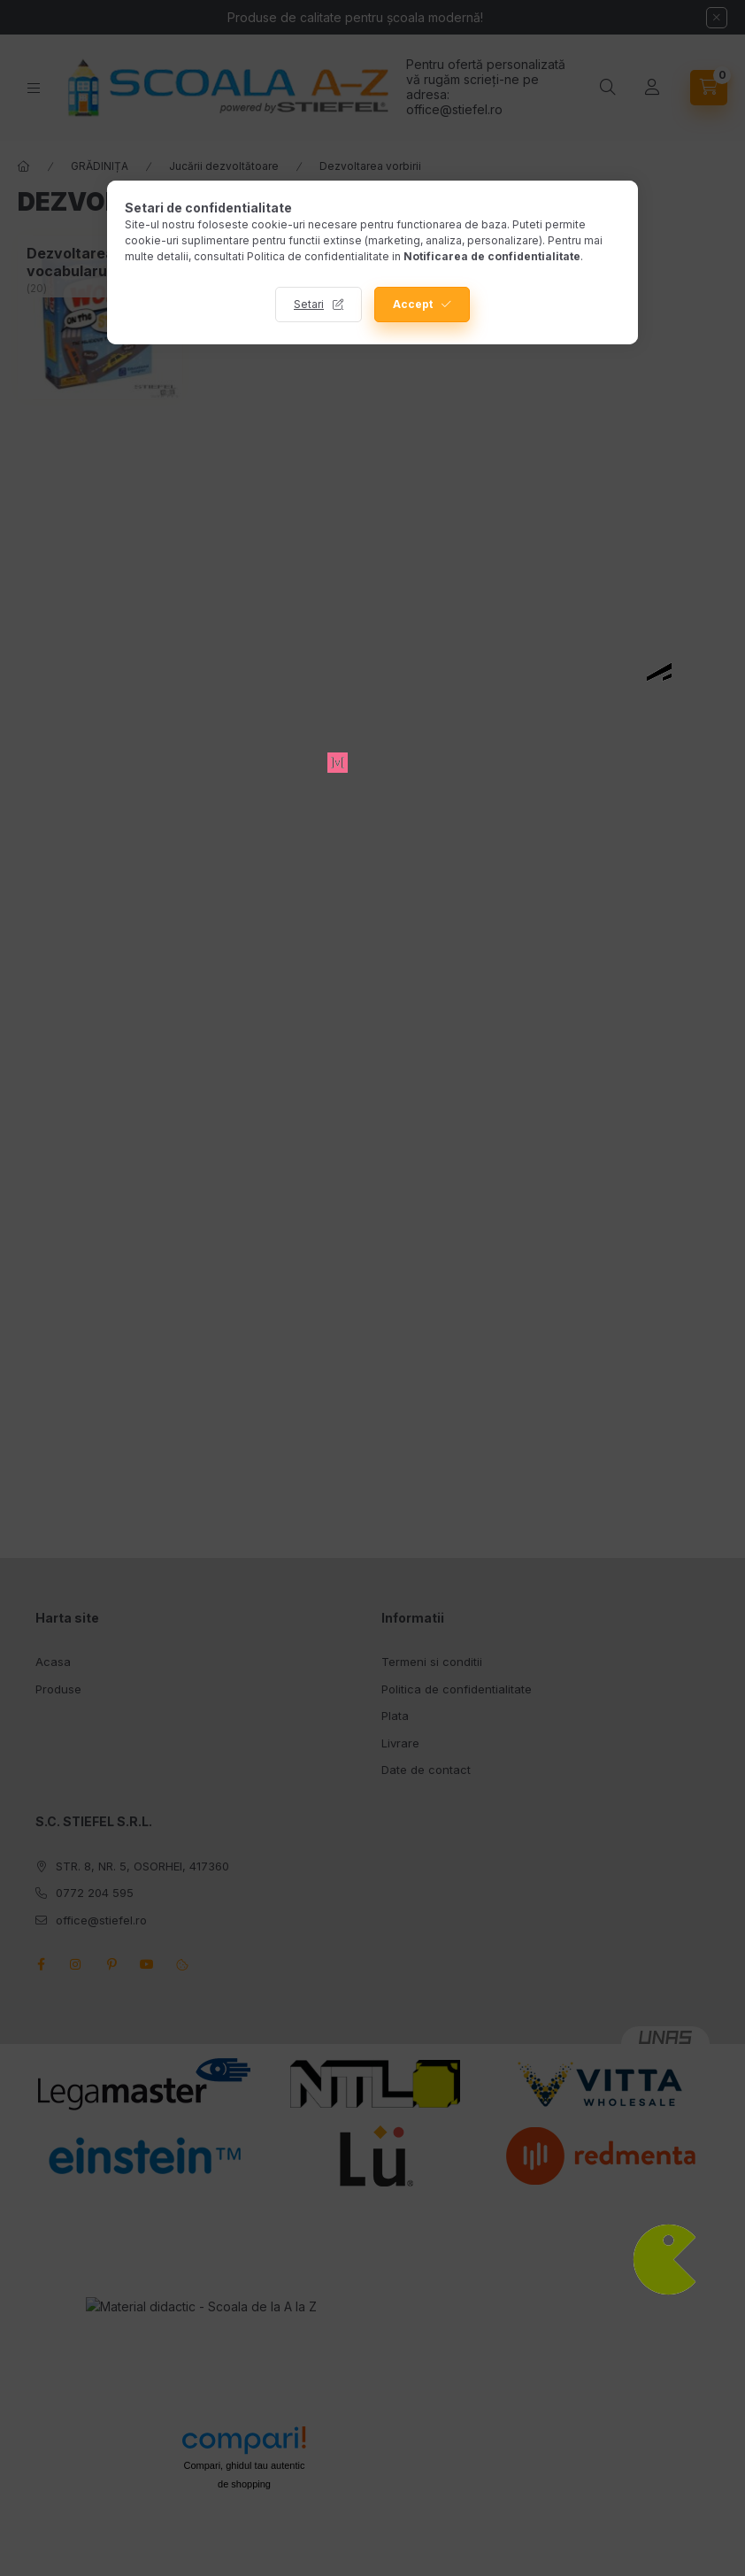 The width and height of the screenshot is (745, 2576). Describe the element at coordinates (668, 2259) in the screenshot. I see `open games or gaming section` at that location.